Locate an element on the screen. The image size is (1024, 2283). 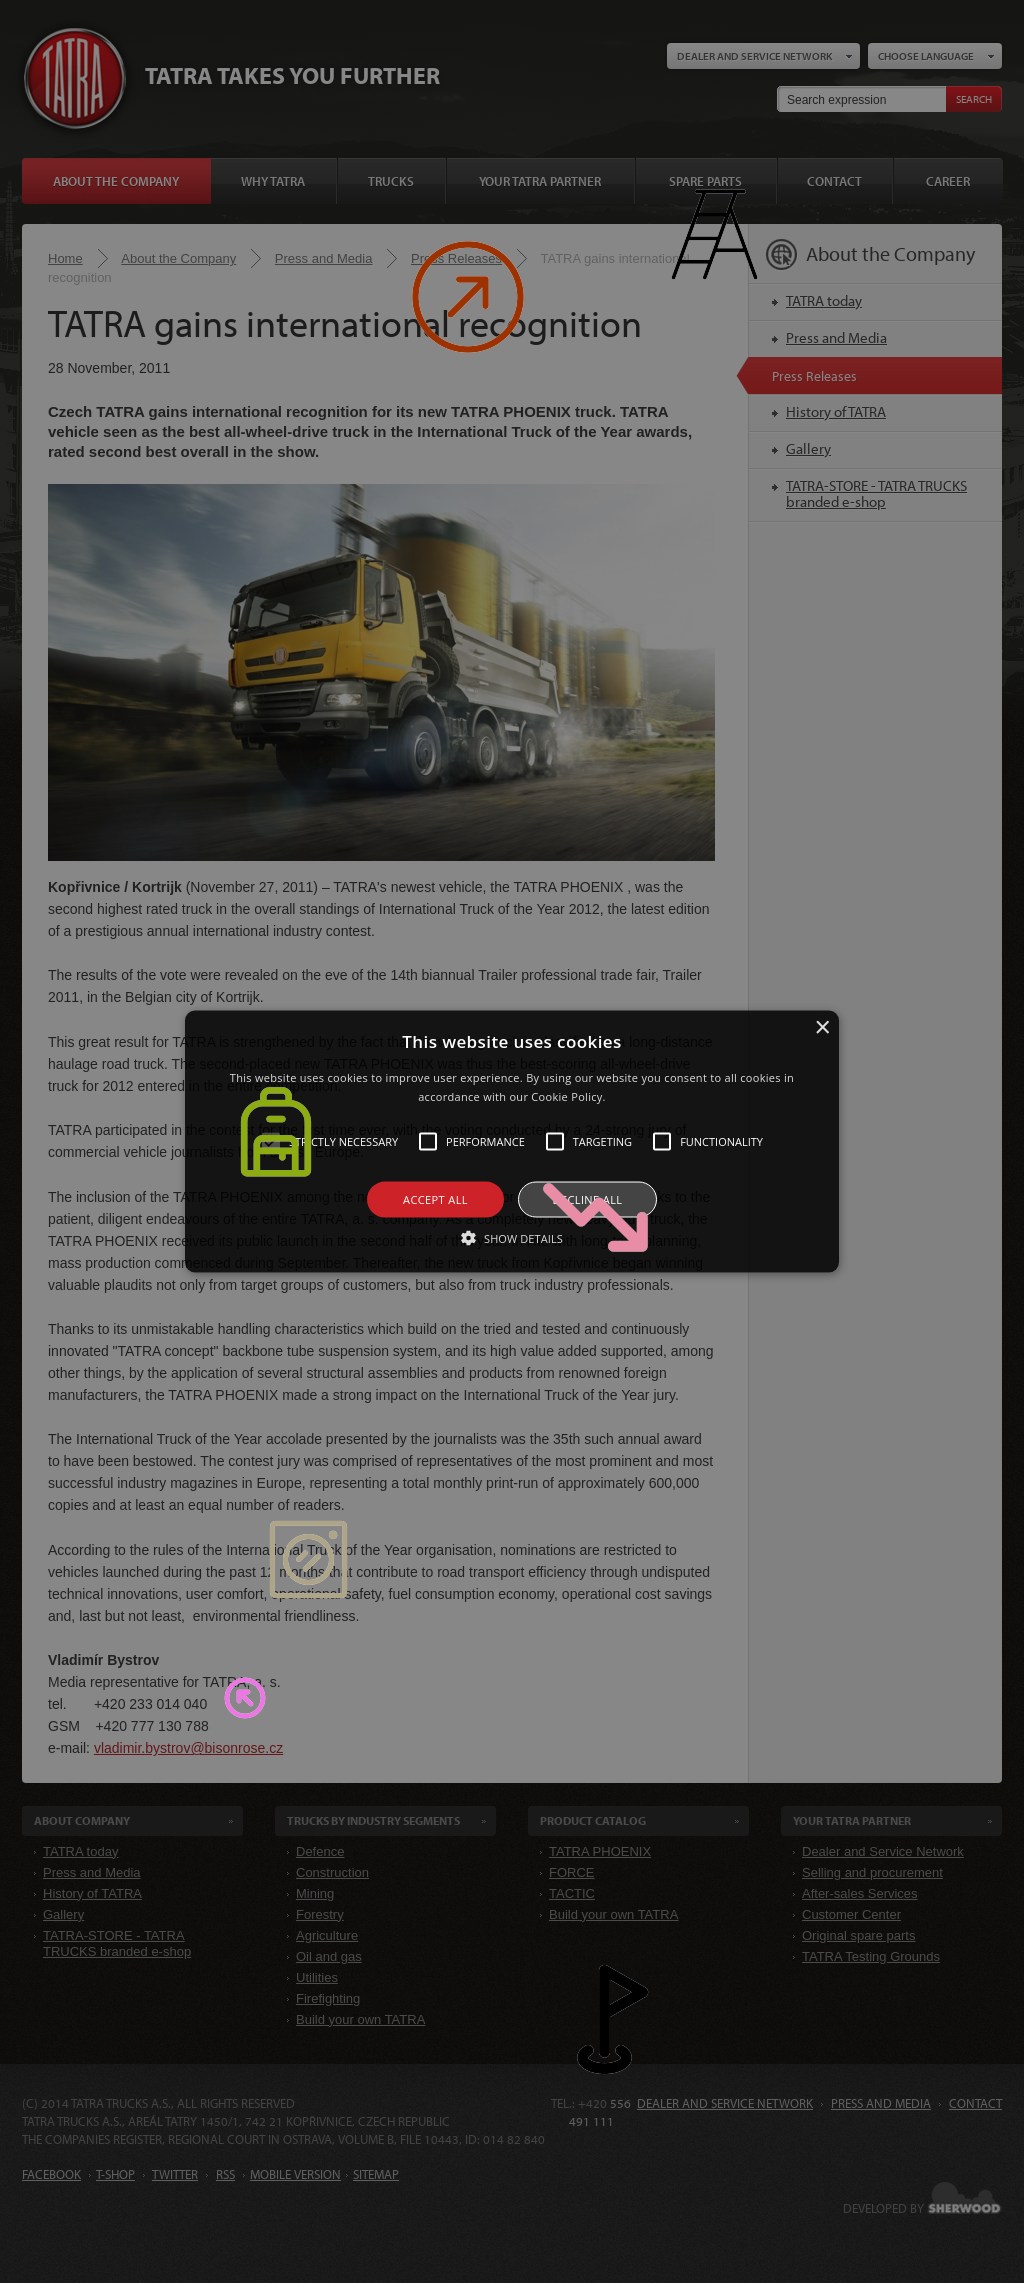
access laundry or appliance controls is located at coordinates (308, 1559).